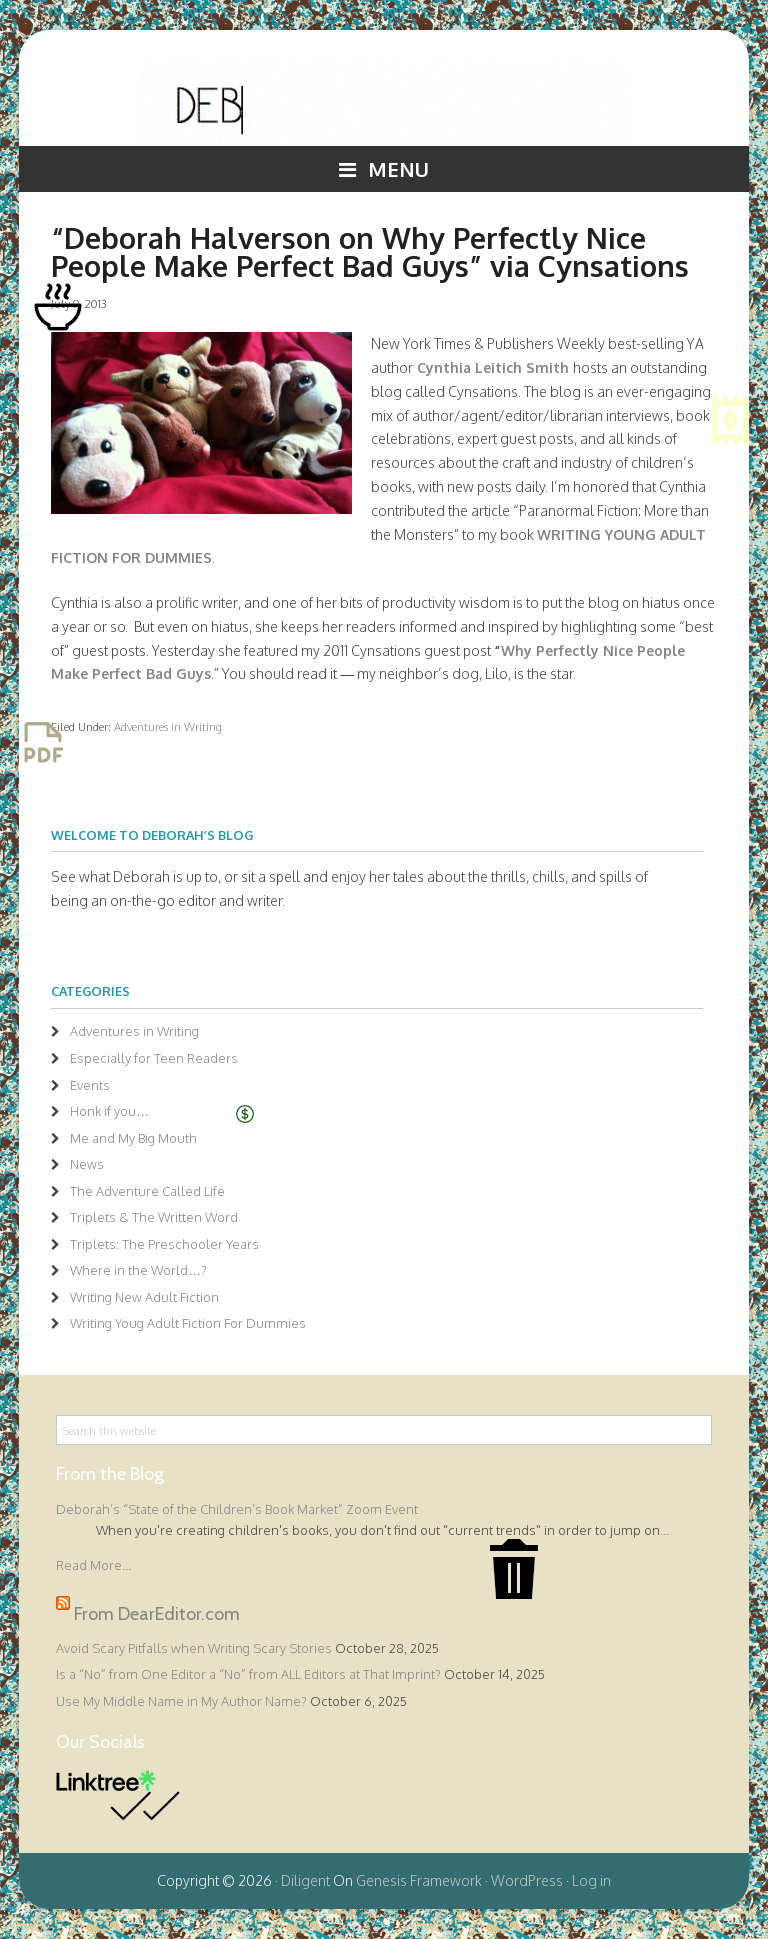 The image size is (768, 1939). What do you see at coordinates (145, 1807) in the screenshot?
I see `indicates multiple items selected or completed` at bounding box center [145, 1807].